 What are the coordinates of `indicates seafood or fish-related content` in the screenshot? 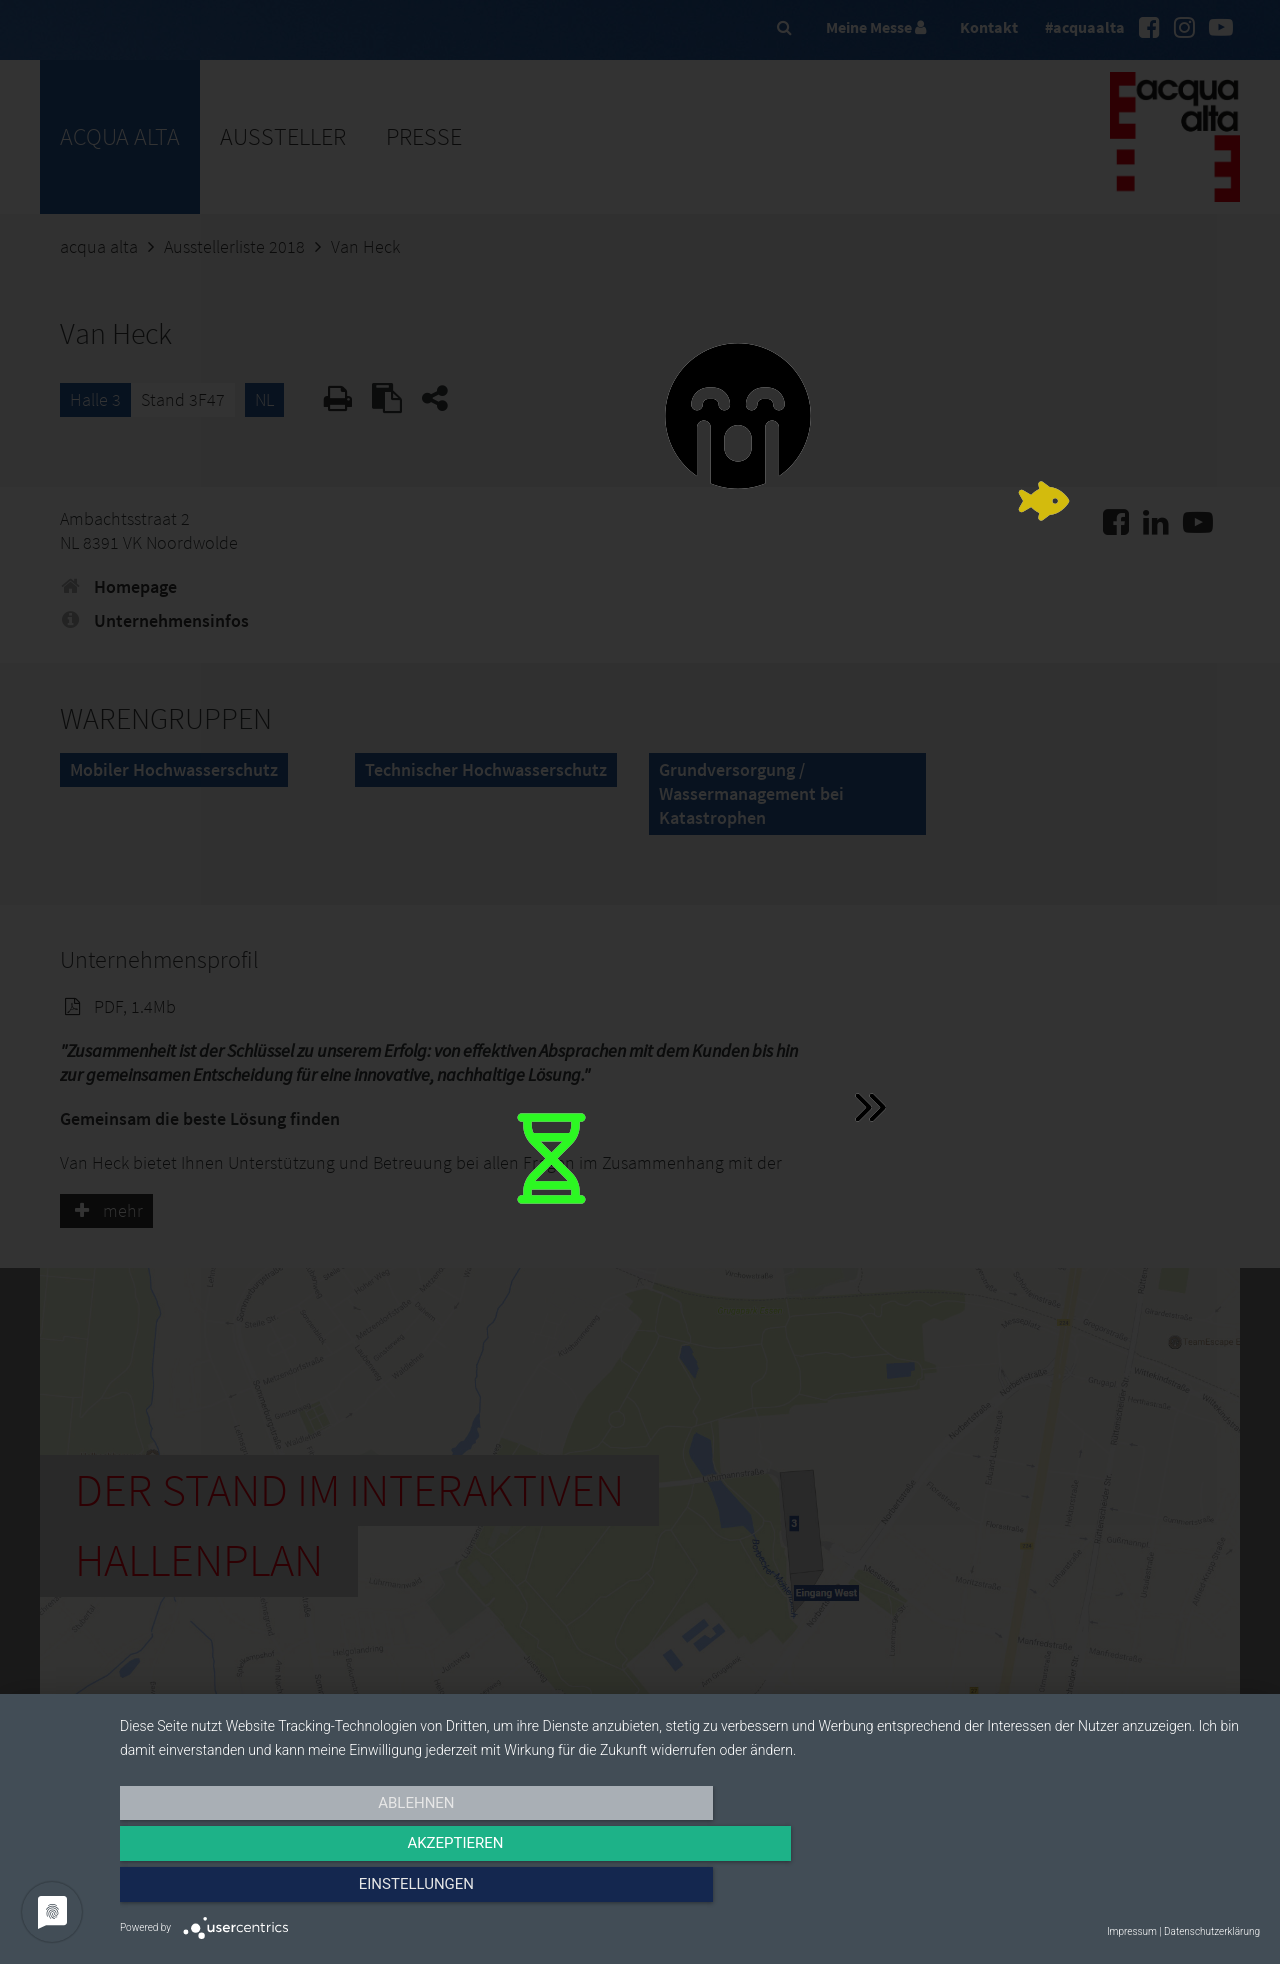 It's located at (1044, 501).